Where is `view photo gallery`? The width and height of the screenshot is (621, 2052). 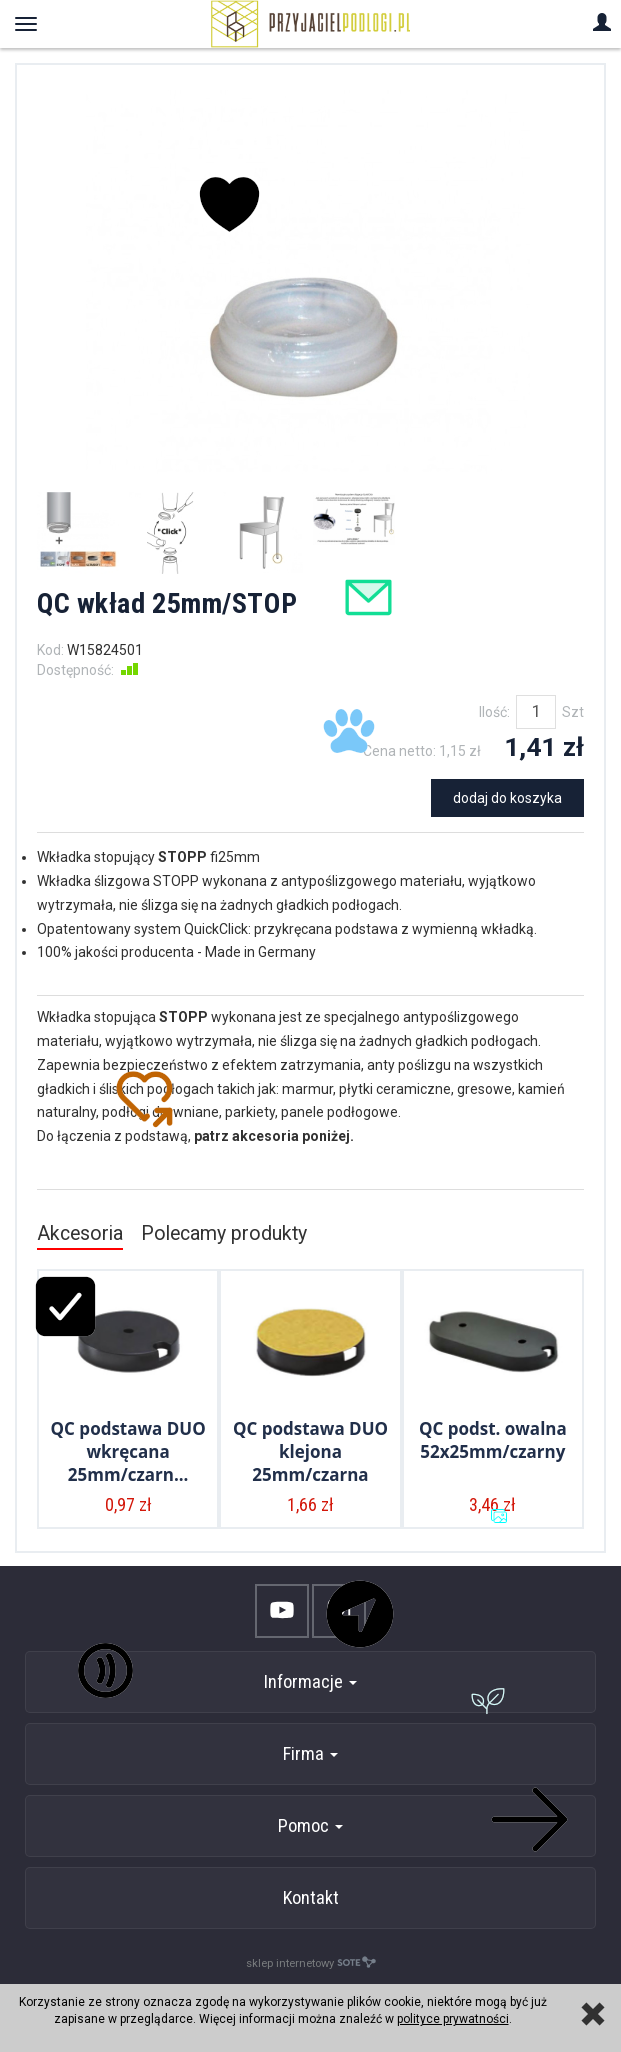 view photo gallery is located at coordinates (499, 1516).